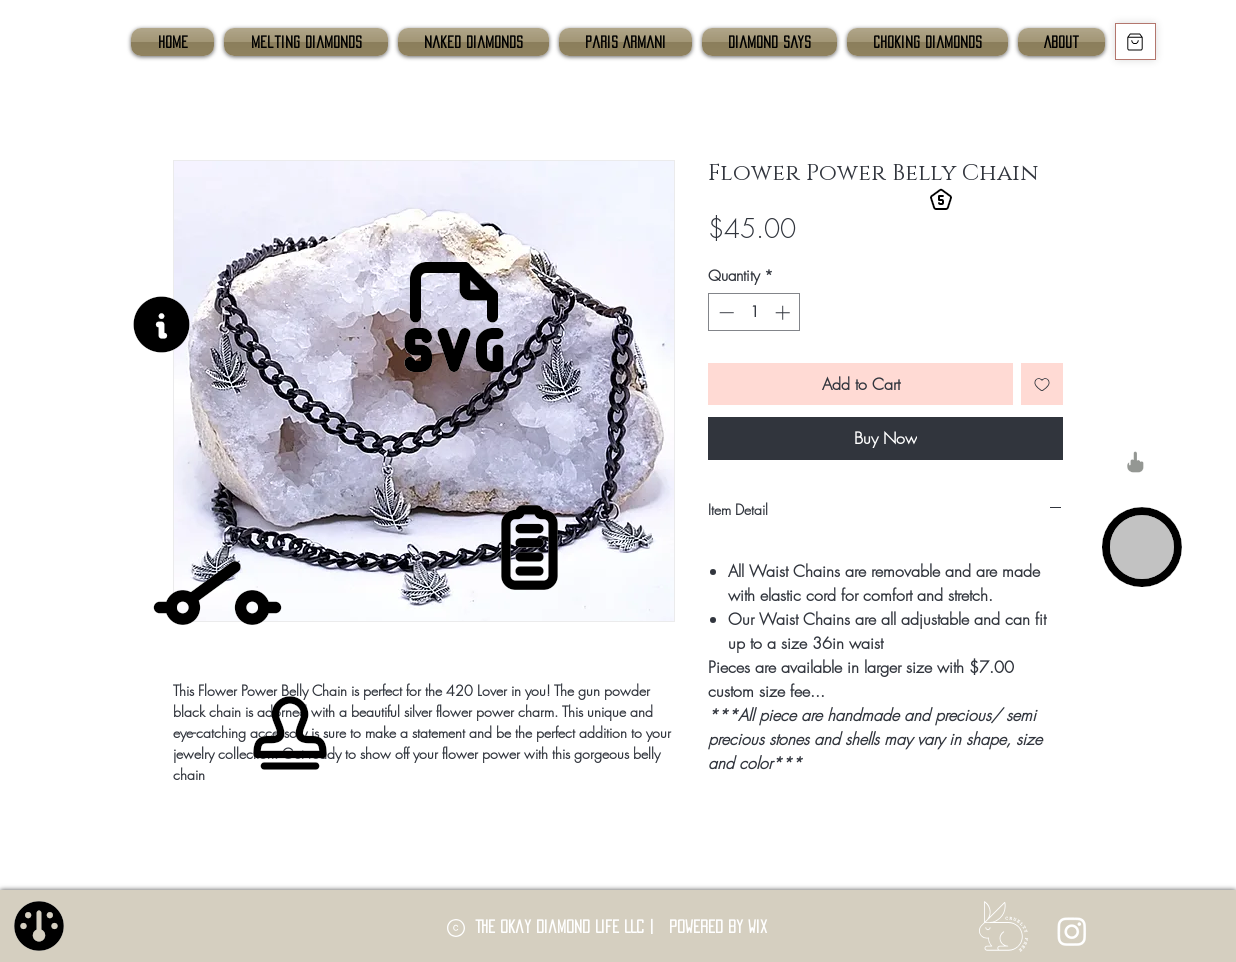  Describe the element at coordinates (290, 733) in the screenshot. I see `apply a stamp or approval mark` at that location.